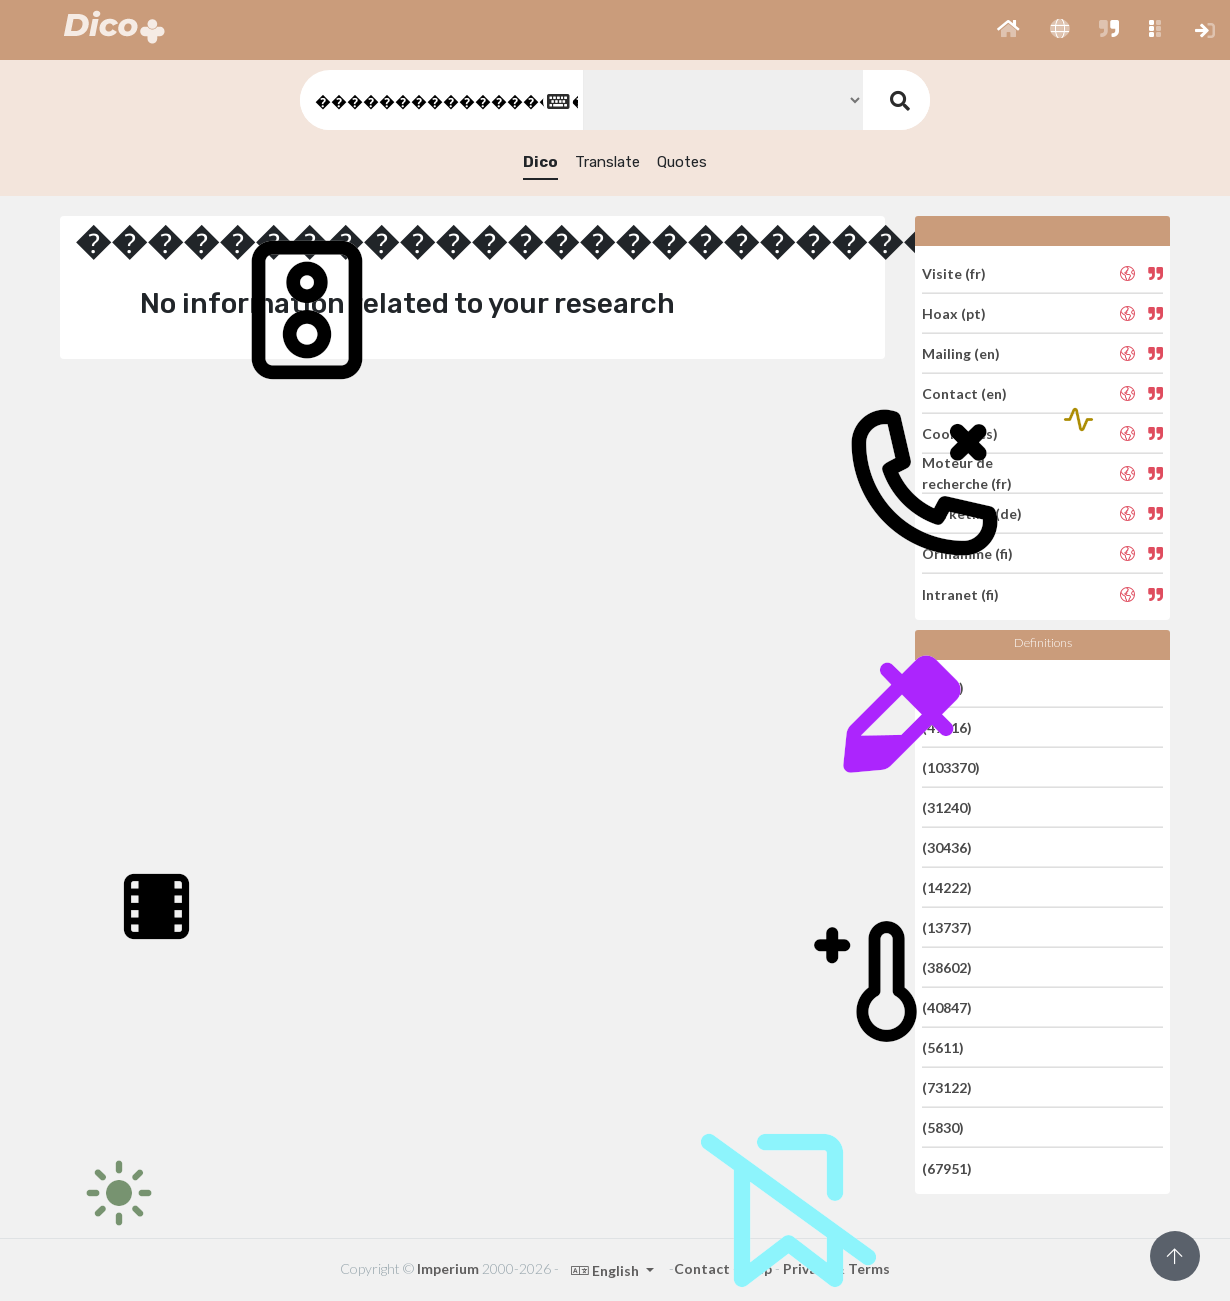 The image size is (1230, 1301). I want to click on remove bookmark from saved items, so click(788, 1210).